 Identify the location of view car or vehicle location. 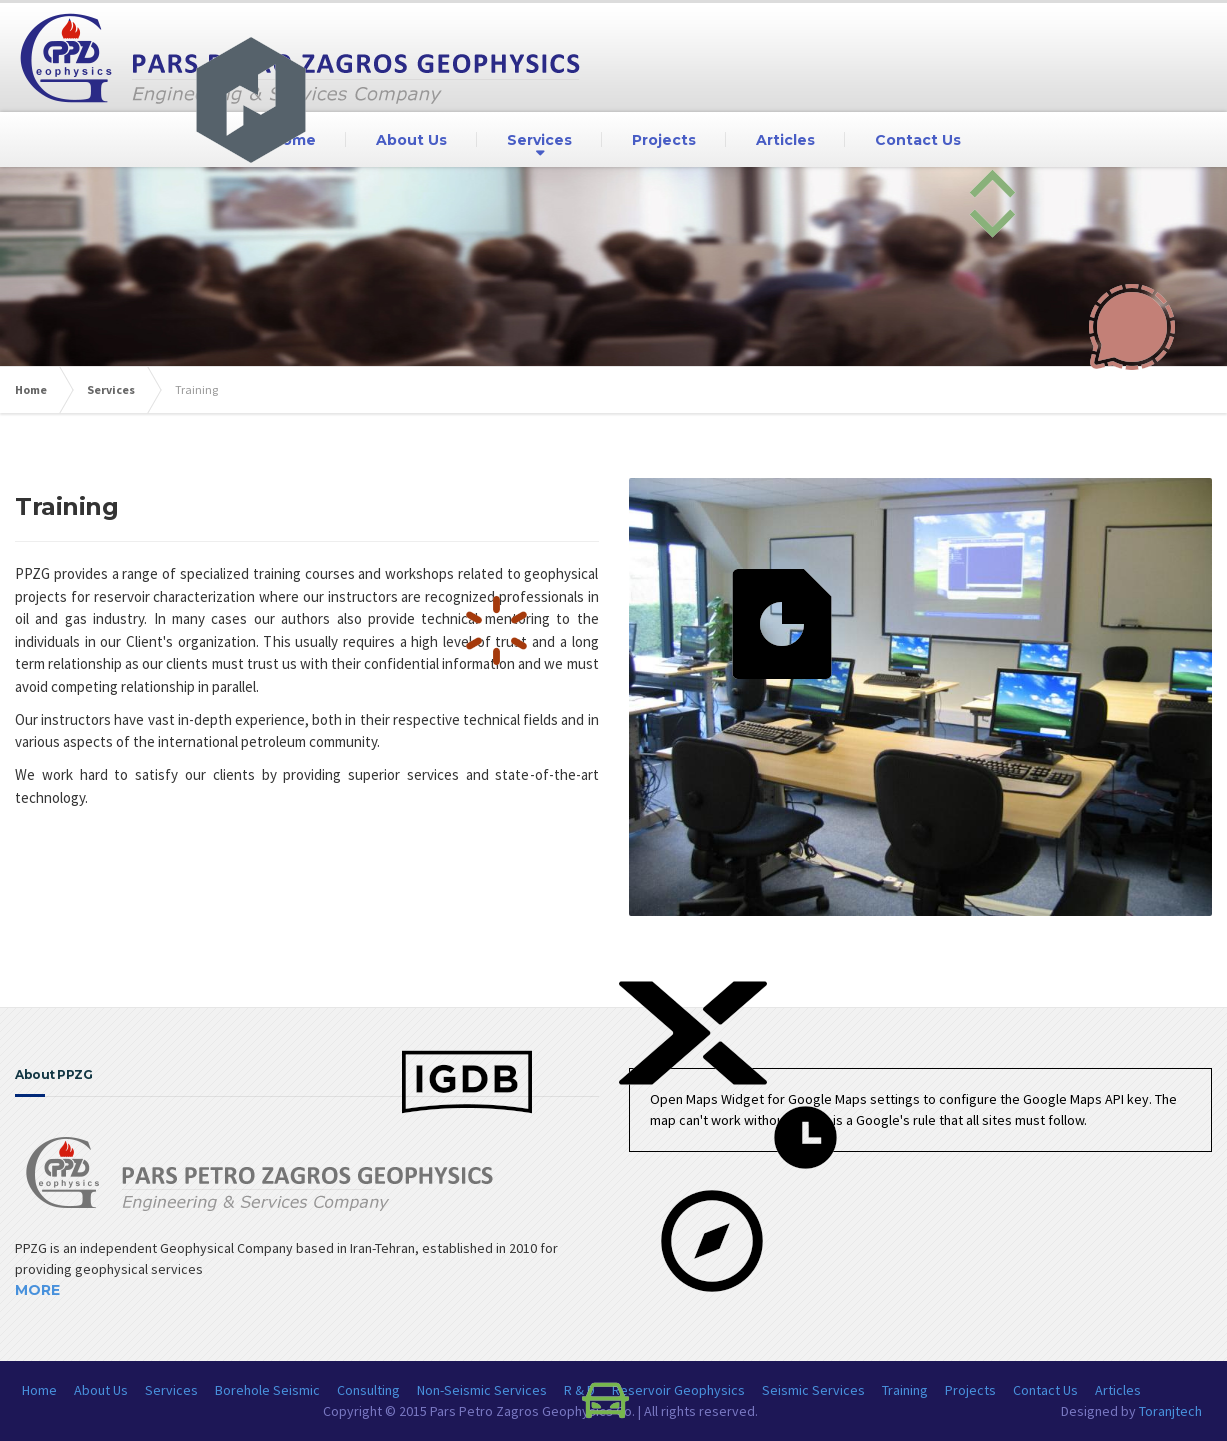
(605, 1398).